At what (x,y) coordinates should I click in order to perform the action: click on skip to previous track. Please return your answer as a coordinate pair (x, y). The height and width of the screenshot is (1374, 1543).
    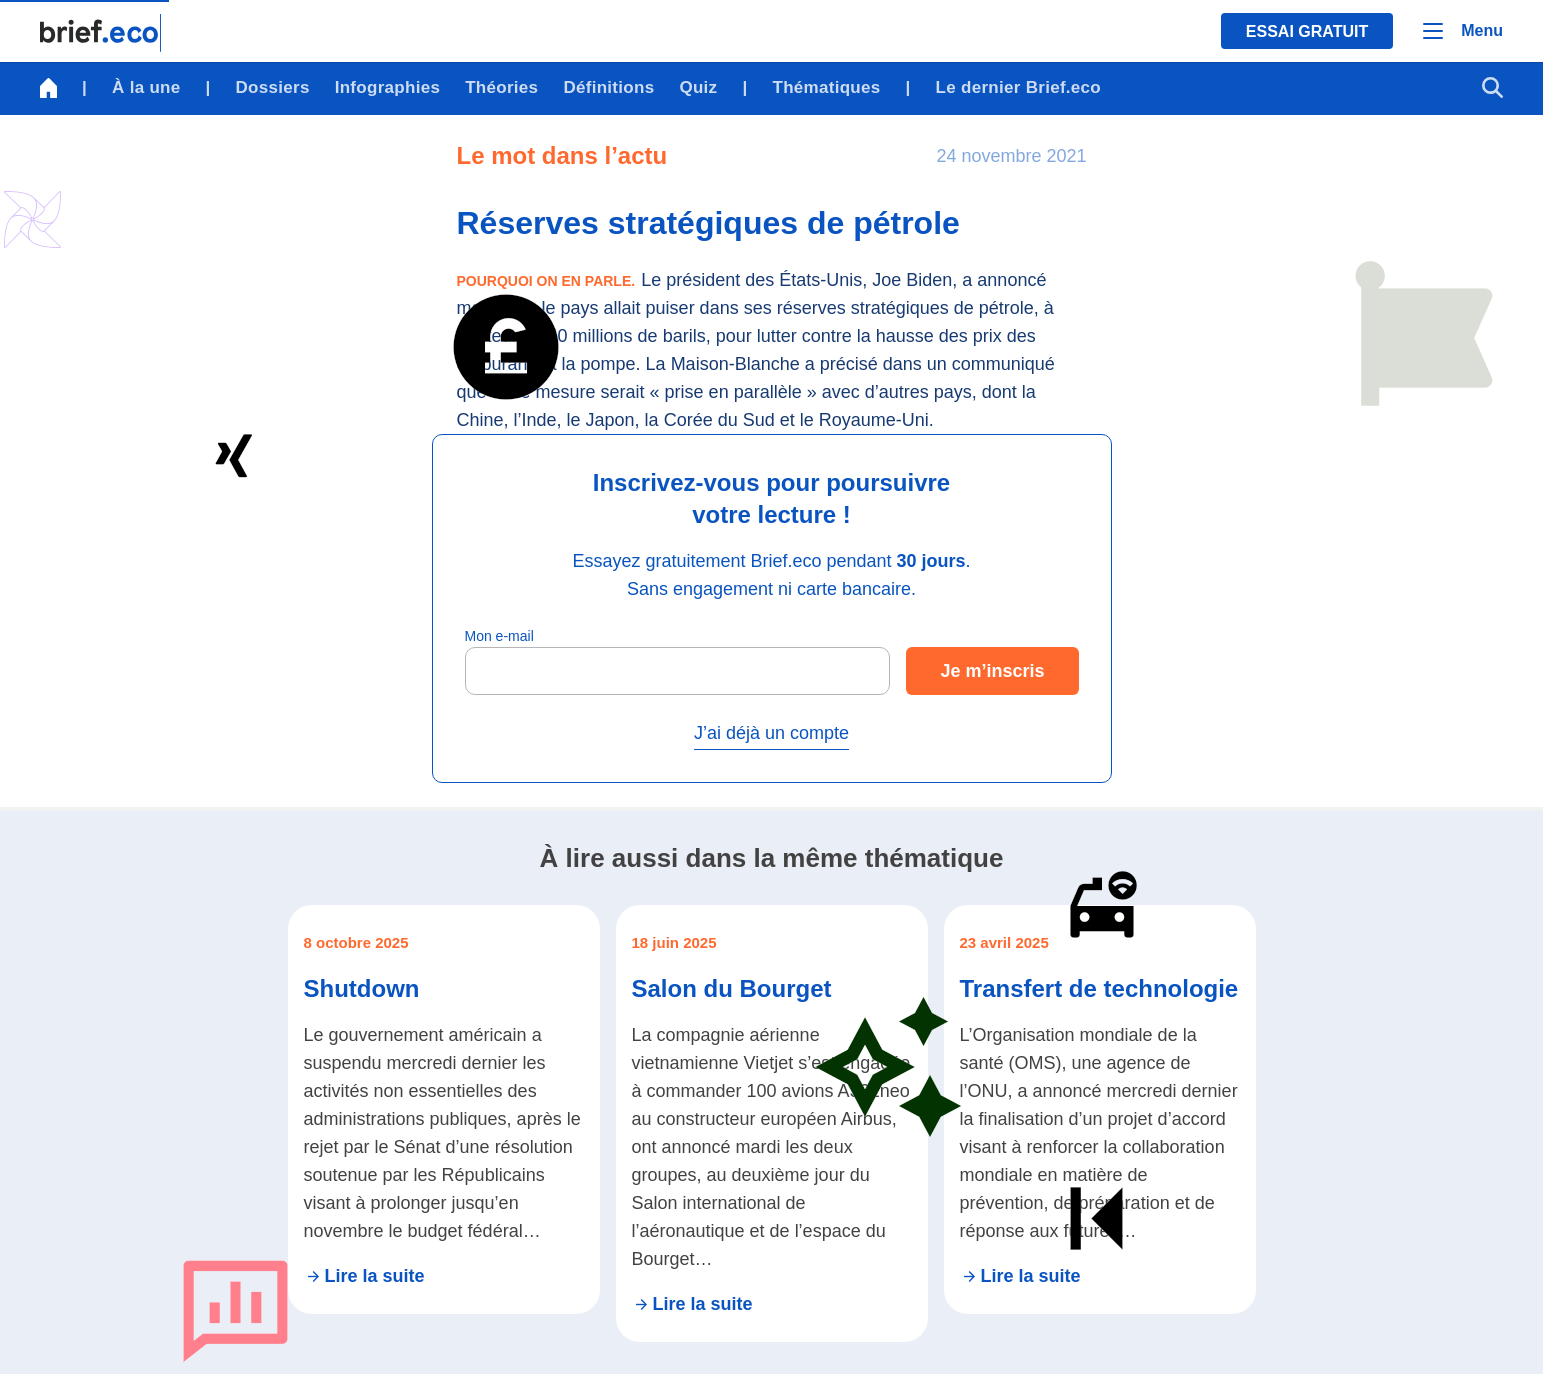
    Looking at the image, I should click on (1096, 1218).